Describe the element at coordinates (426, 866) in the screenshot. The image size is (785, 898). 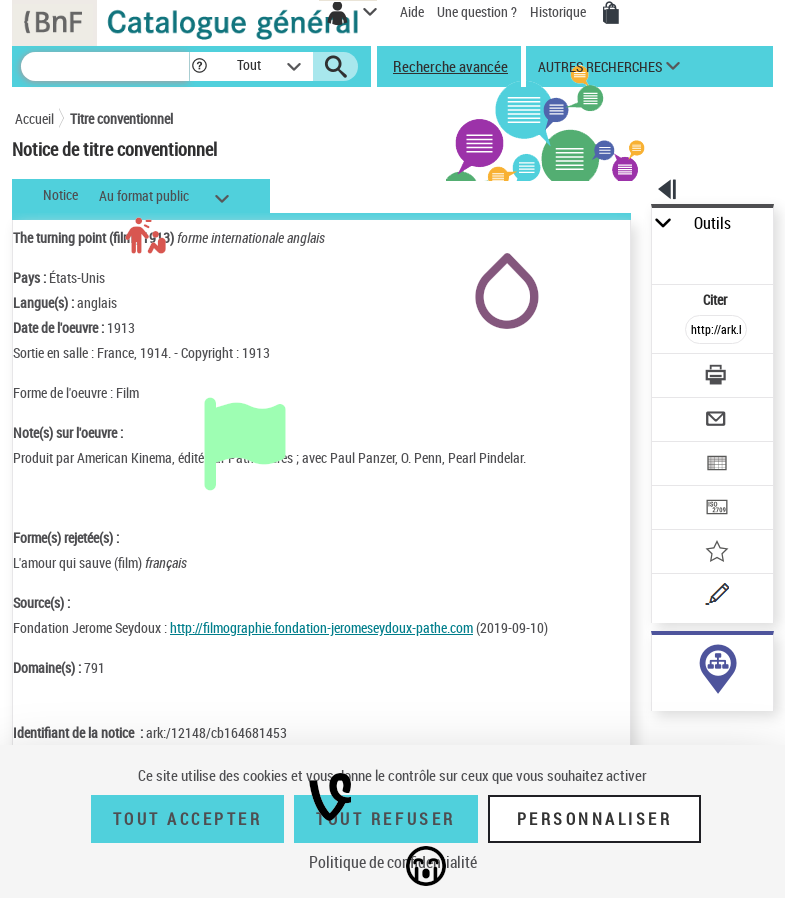
I see `react with a crying emotion` at that location.